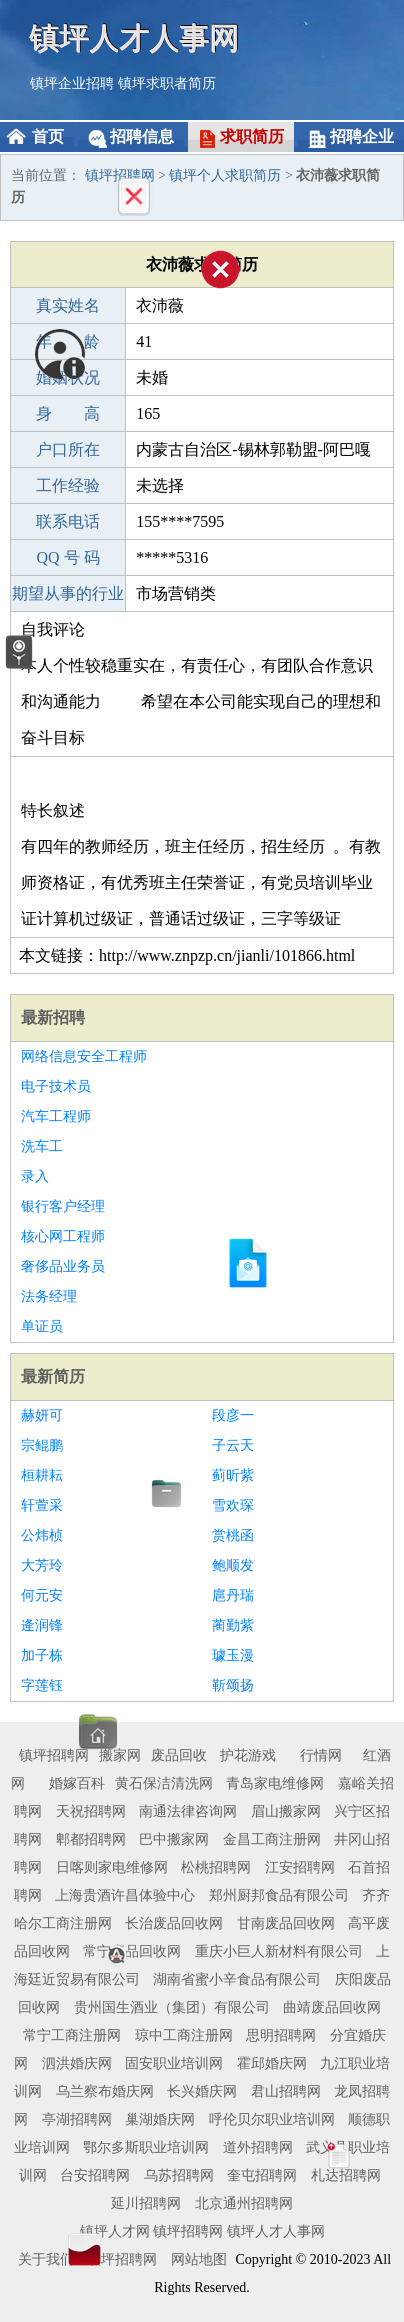 This screenshot has width=404, height=2322. I want to click on open the file manager, so click(166, 1493).